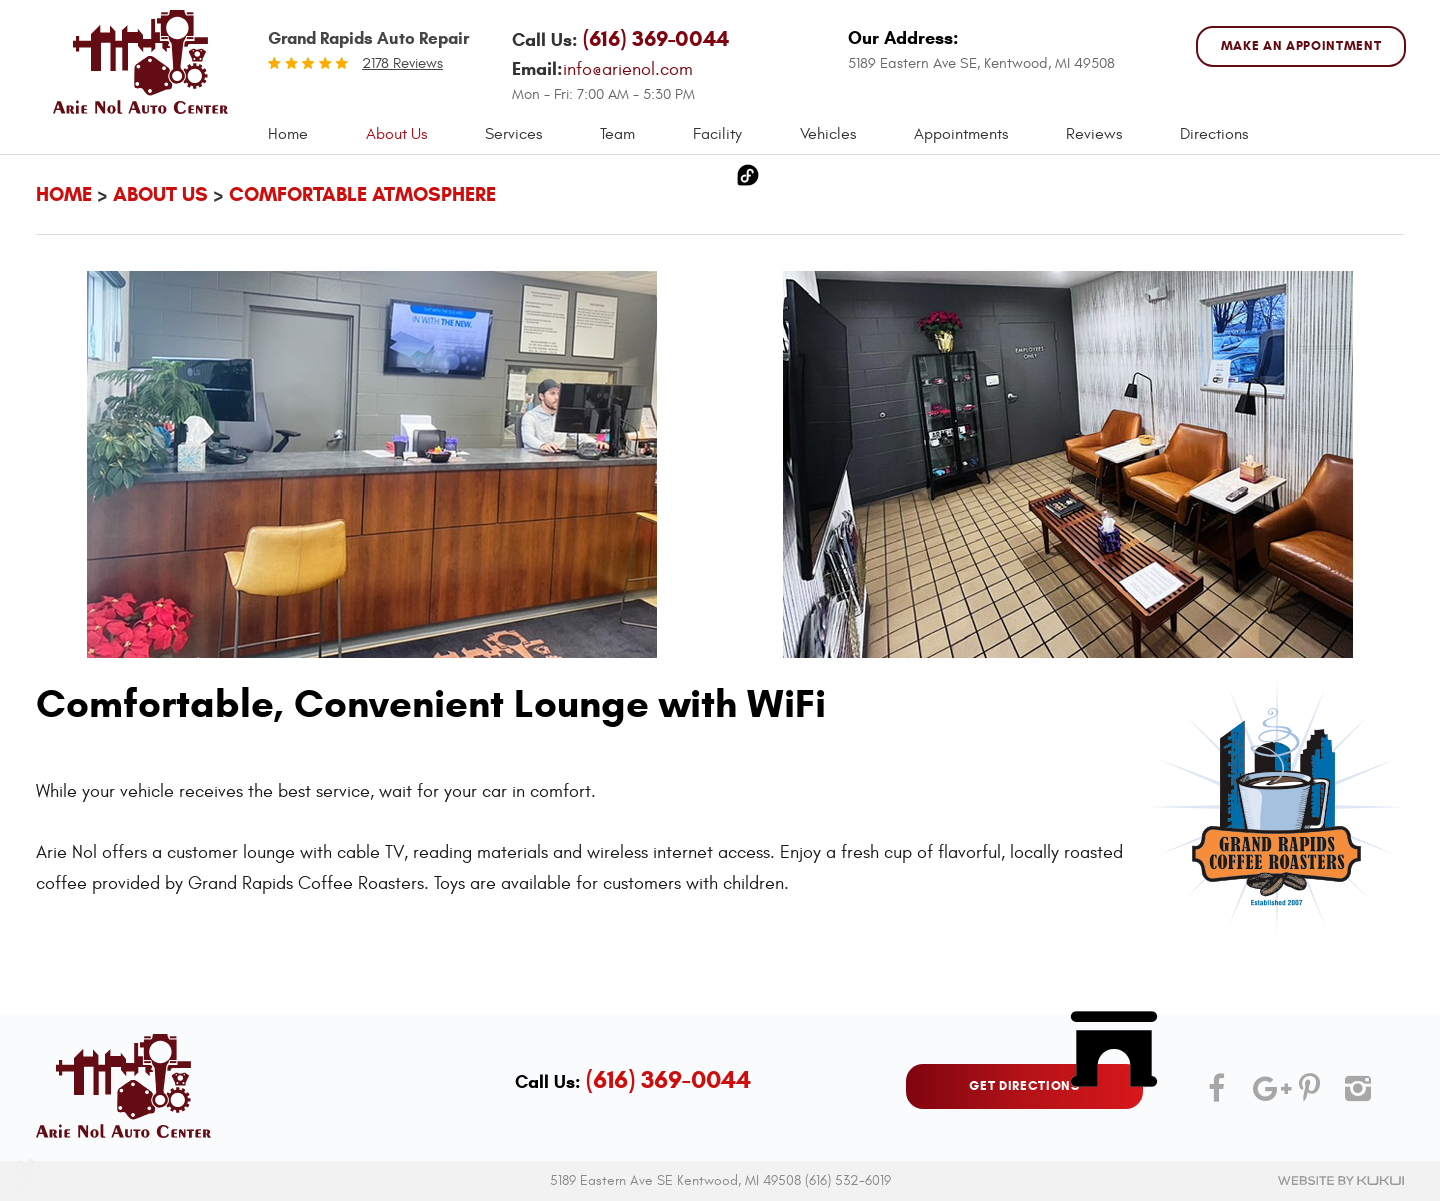  Describe the element at coordinates (748, 175) in the screenshot. I see `Fedora Linux logo` at that location.